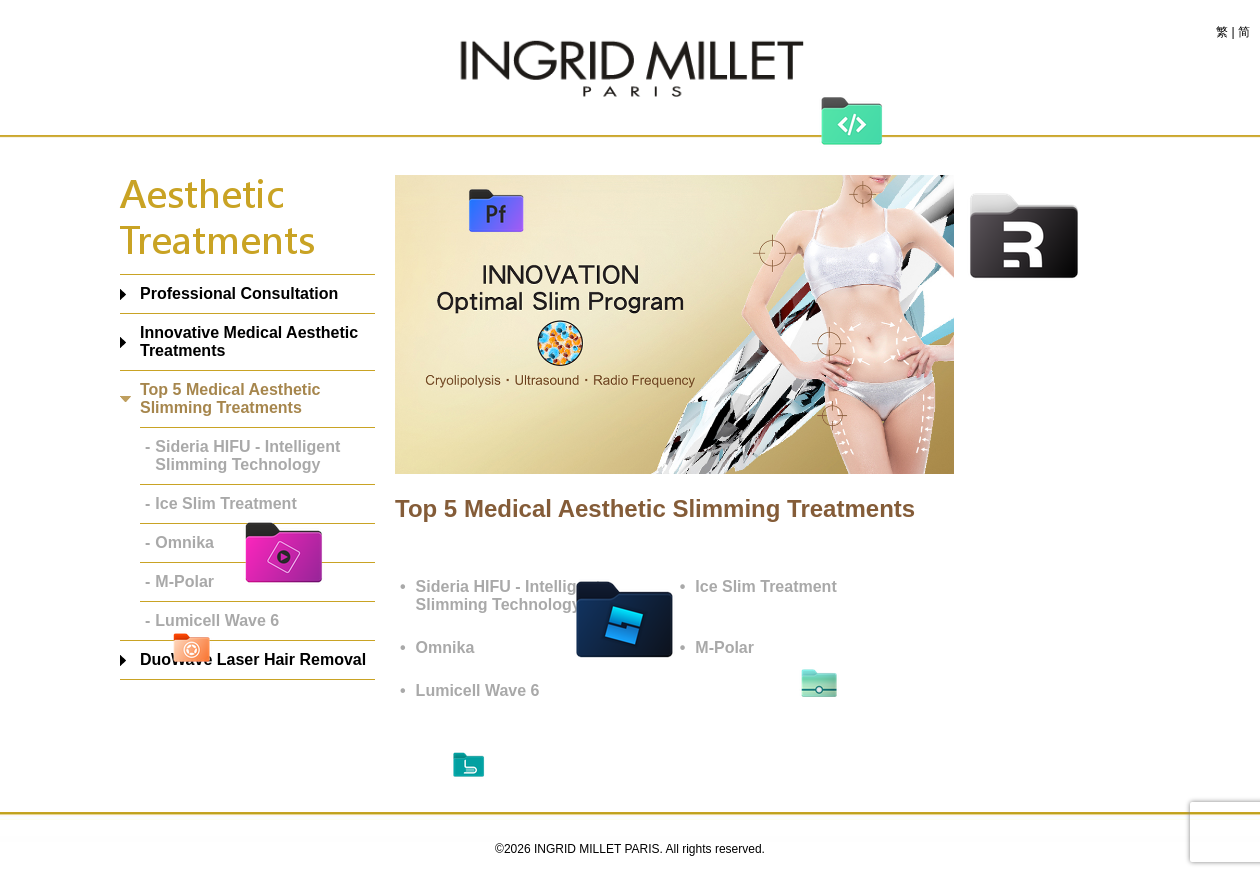 The height and width of the screenshot is (876, 1260). What do you see at coordinates (468, 765) in the screenshot?
I see `open taaghche app files folder` at bounding box center [468, 765].